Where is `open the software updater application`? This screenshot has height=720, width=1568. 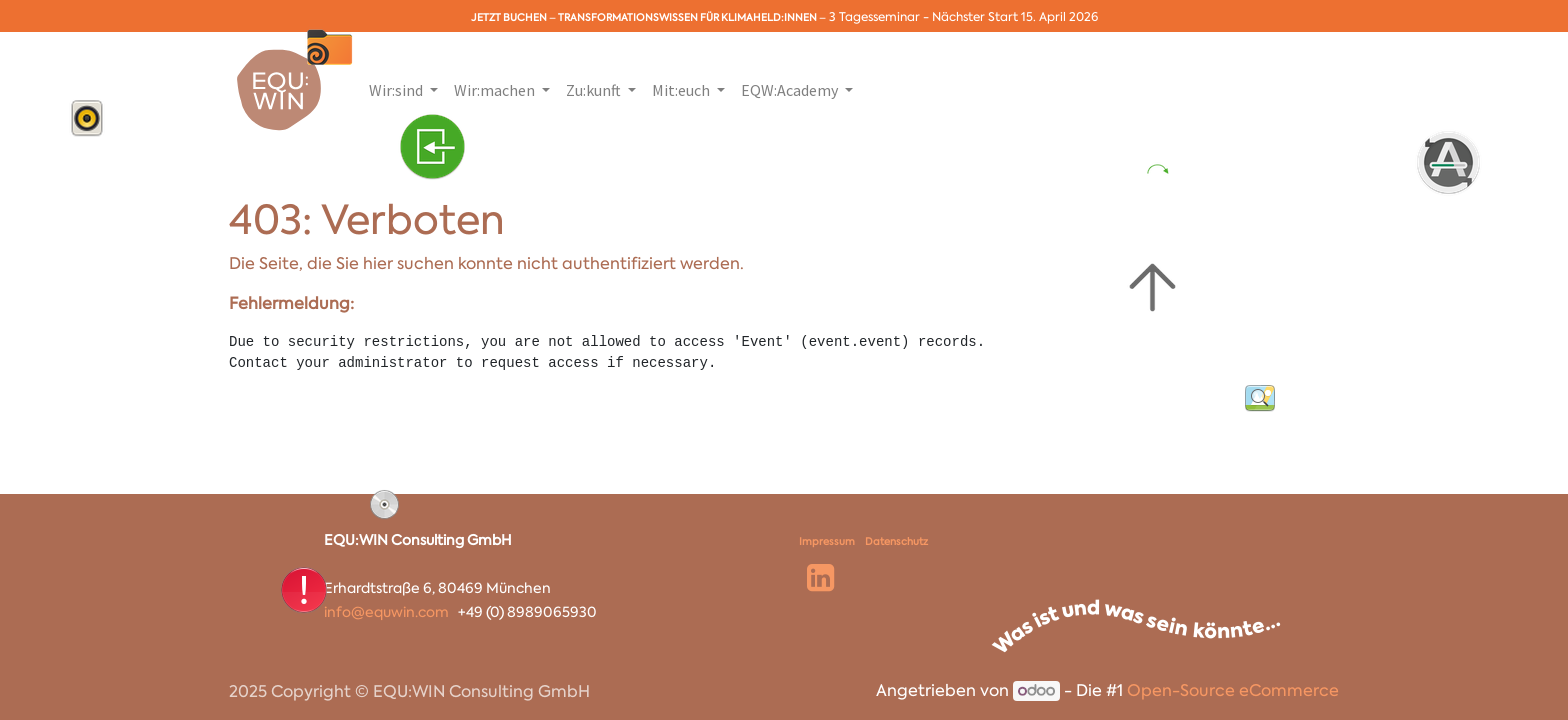
open the software updater application is located at coordinates (1448, 162).